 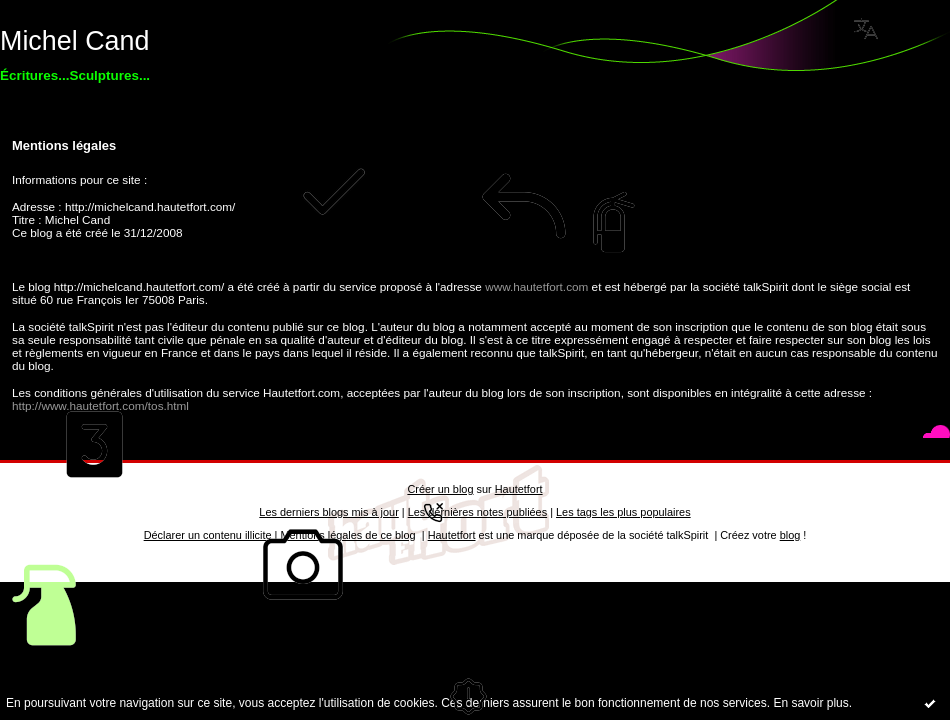 I want to click on indicates step three in a multi-step process, so click(x=94, y=444).